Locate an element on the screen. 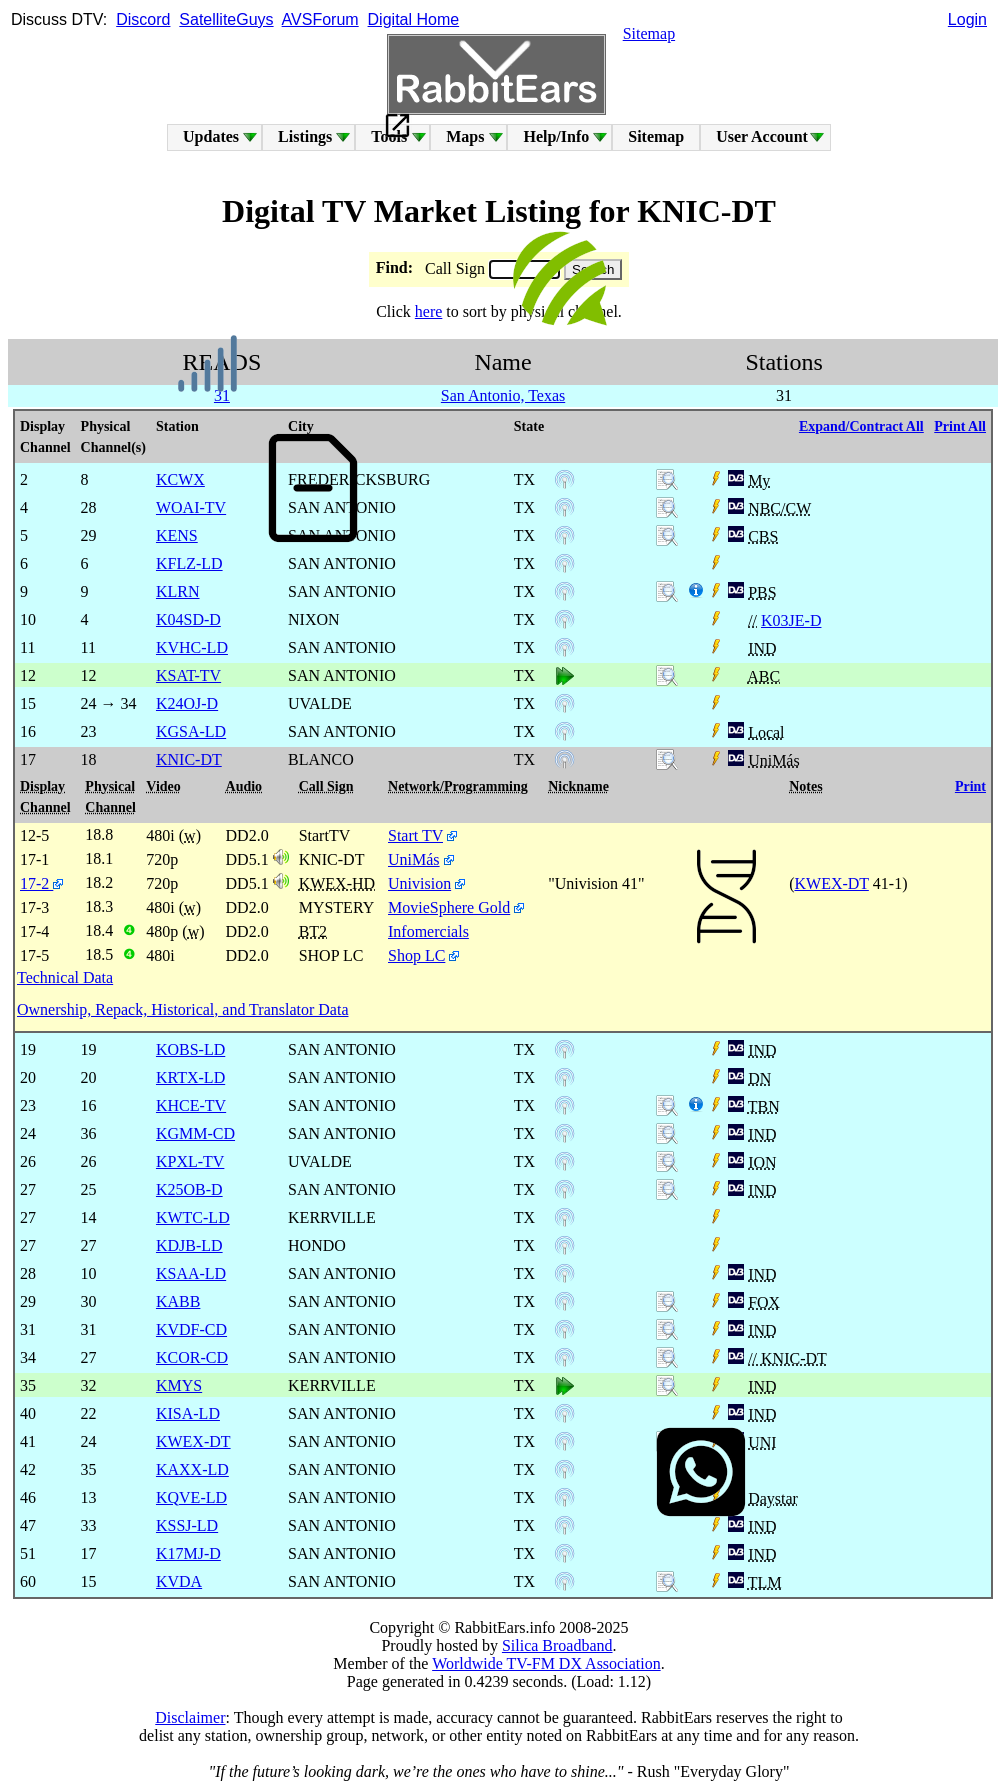 The width and height of the screenshot is (998, 1789). indicates full signal strength is located at coordinates (207, 363).